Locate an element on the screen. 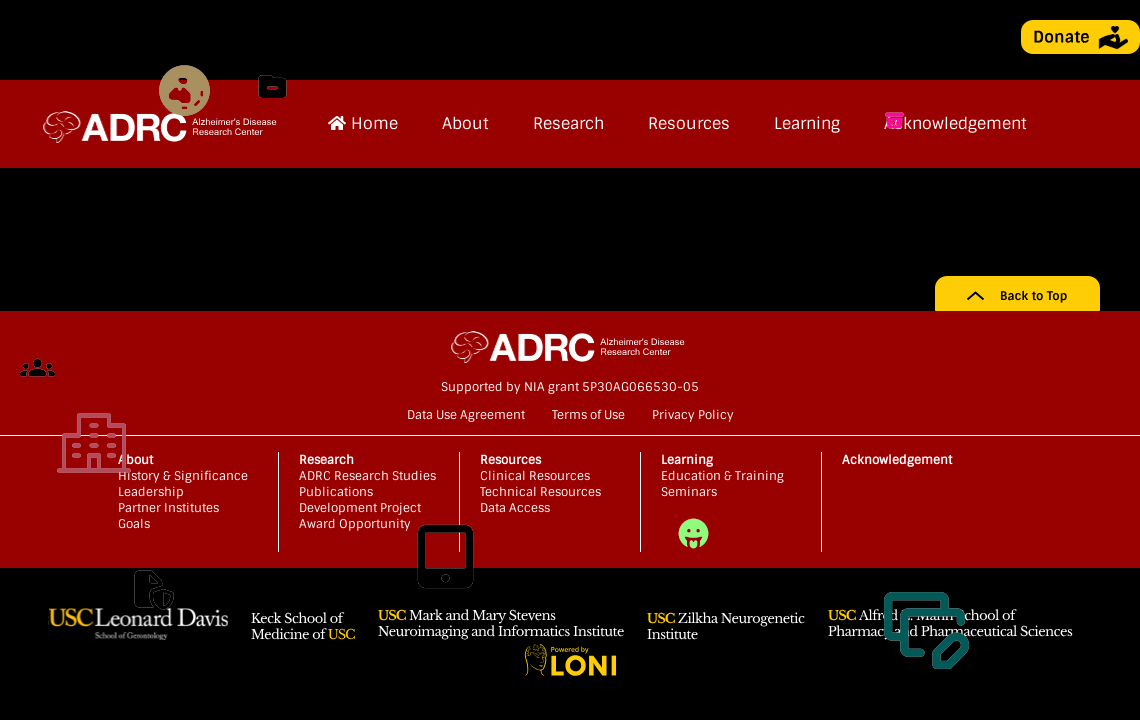  indicates a protected or secure file is located at coordinates (153, 589).